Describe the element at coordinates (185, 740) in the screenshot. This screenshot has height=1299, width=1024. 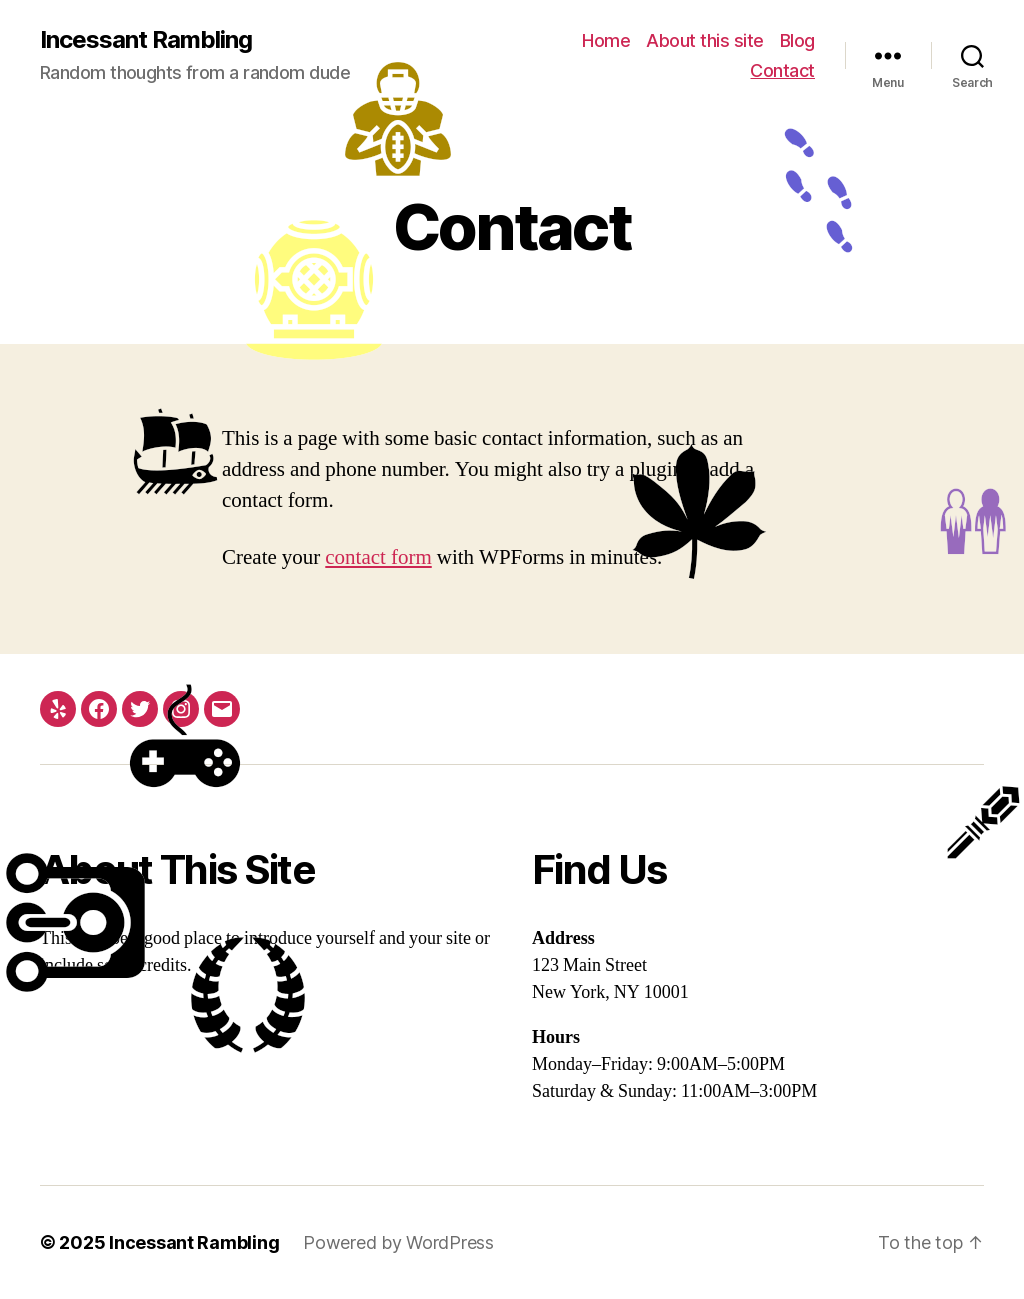
I see `access gaming features or settings` at that location.